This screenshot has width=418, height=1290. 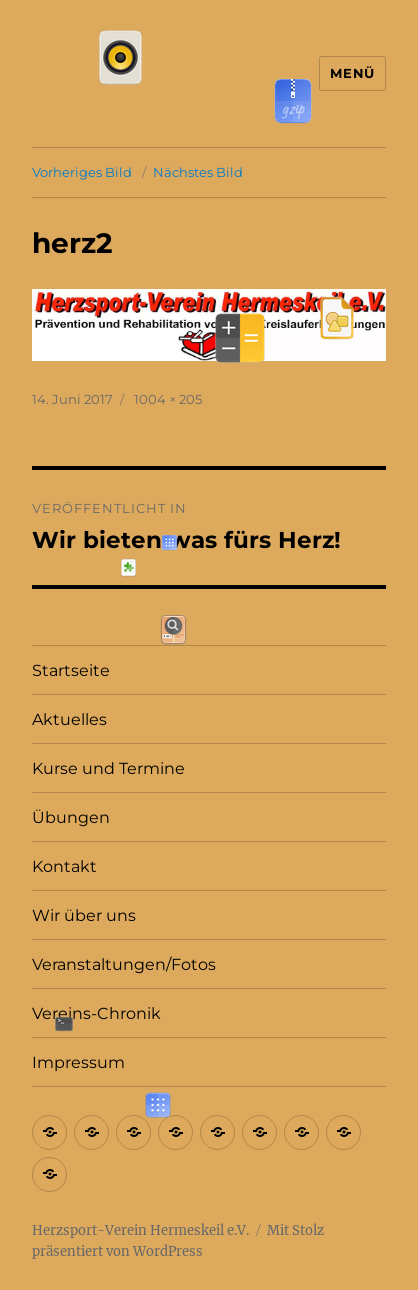 What do you see at coordinates (158, 1105) in the screenshot?
I see `open the app launcher or application grid` at bounding box center [158, 1105].